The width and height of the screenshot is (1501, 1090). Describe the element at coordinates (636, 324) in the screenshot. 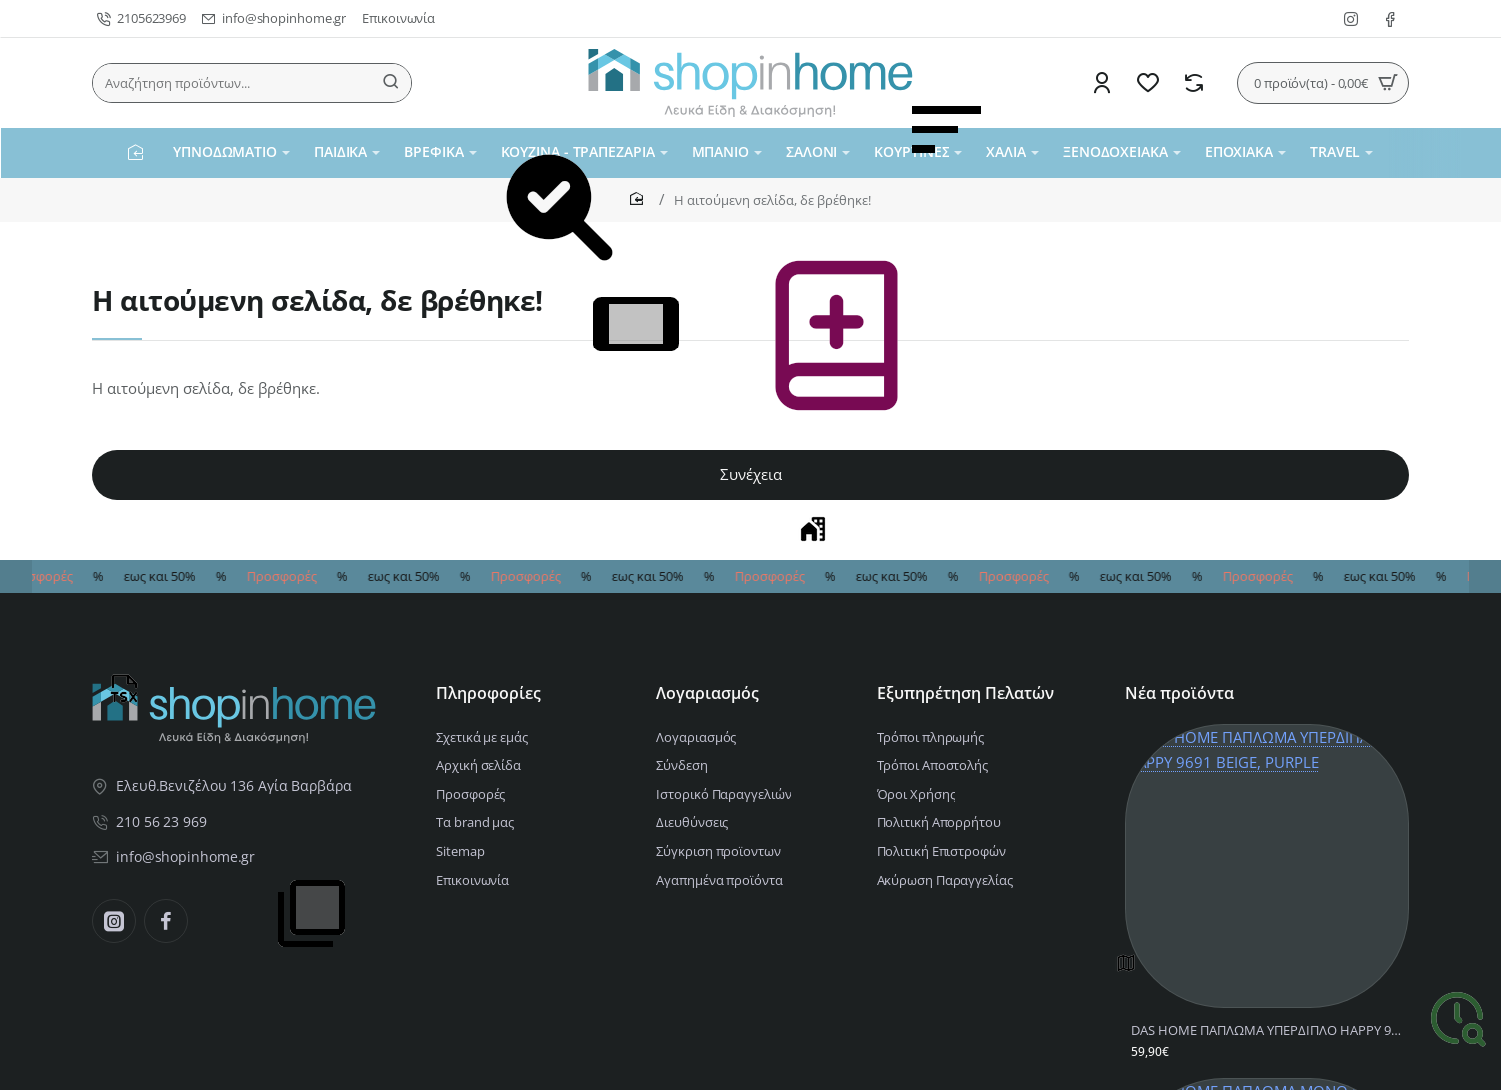

I see `switch to landscape orientation` at that location.